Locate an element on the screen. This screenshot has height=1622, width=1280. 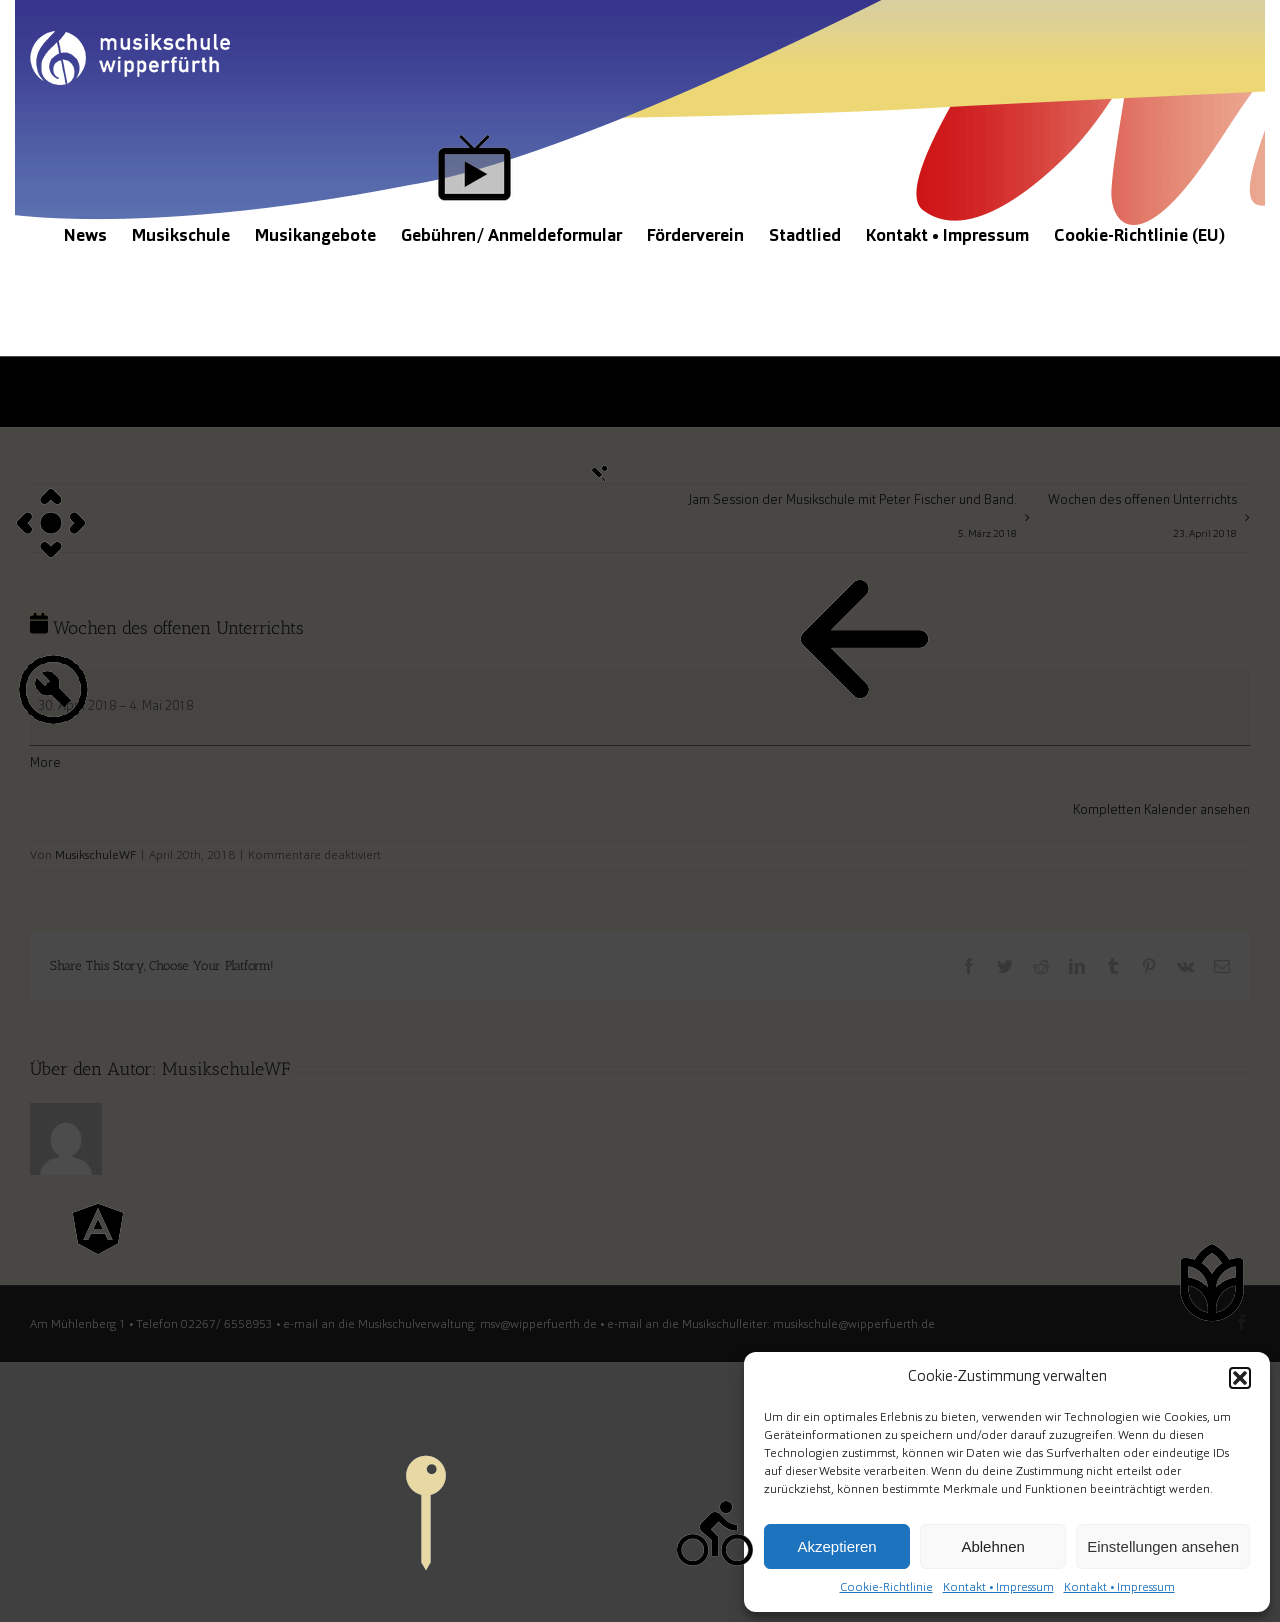
access cricket sports content is located at coordinates (599, 473).